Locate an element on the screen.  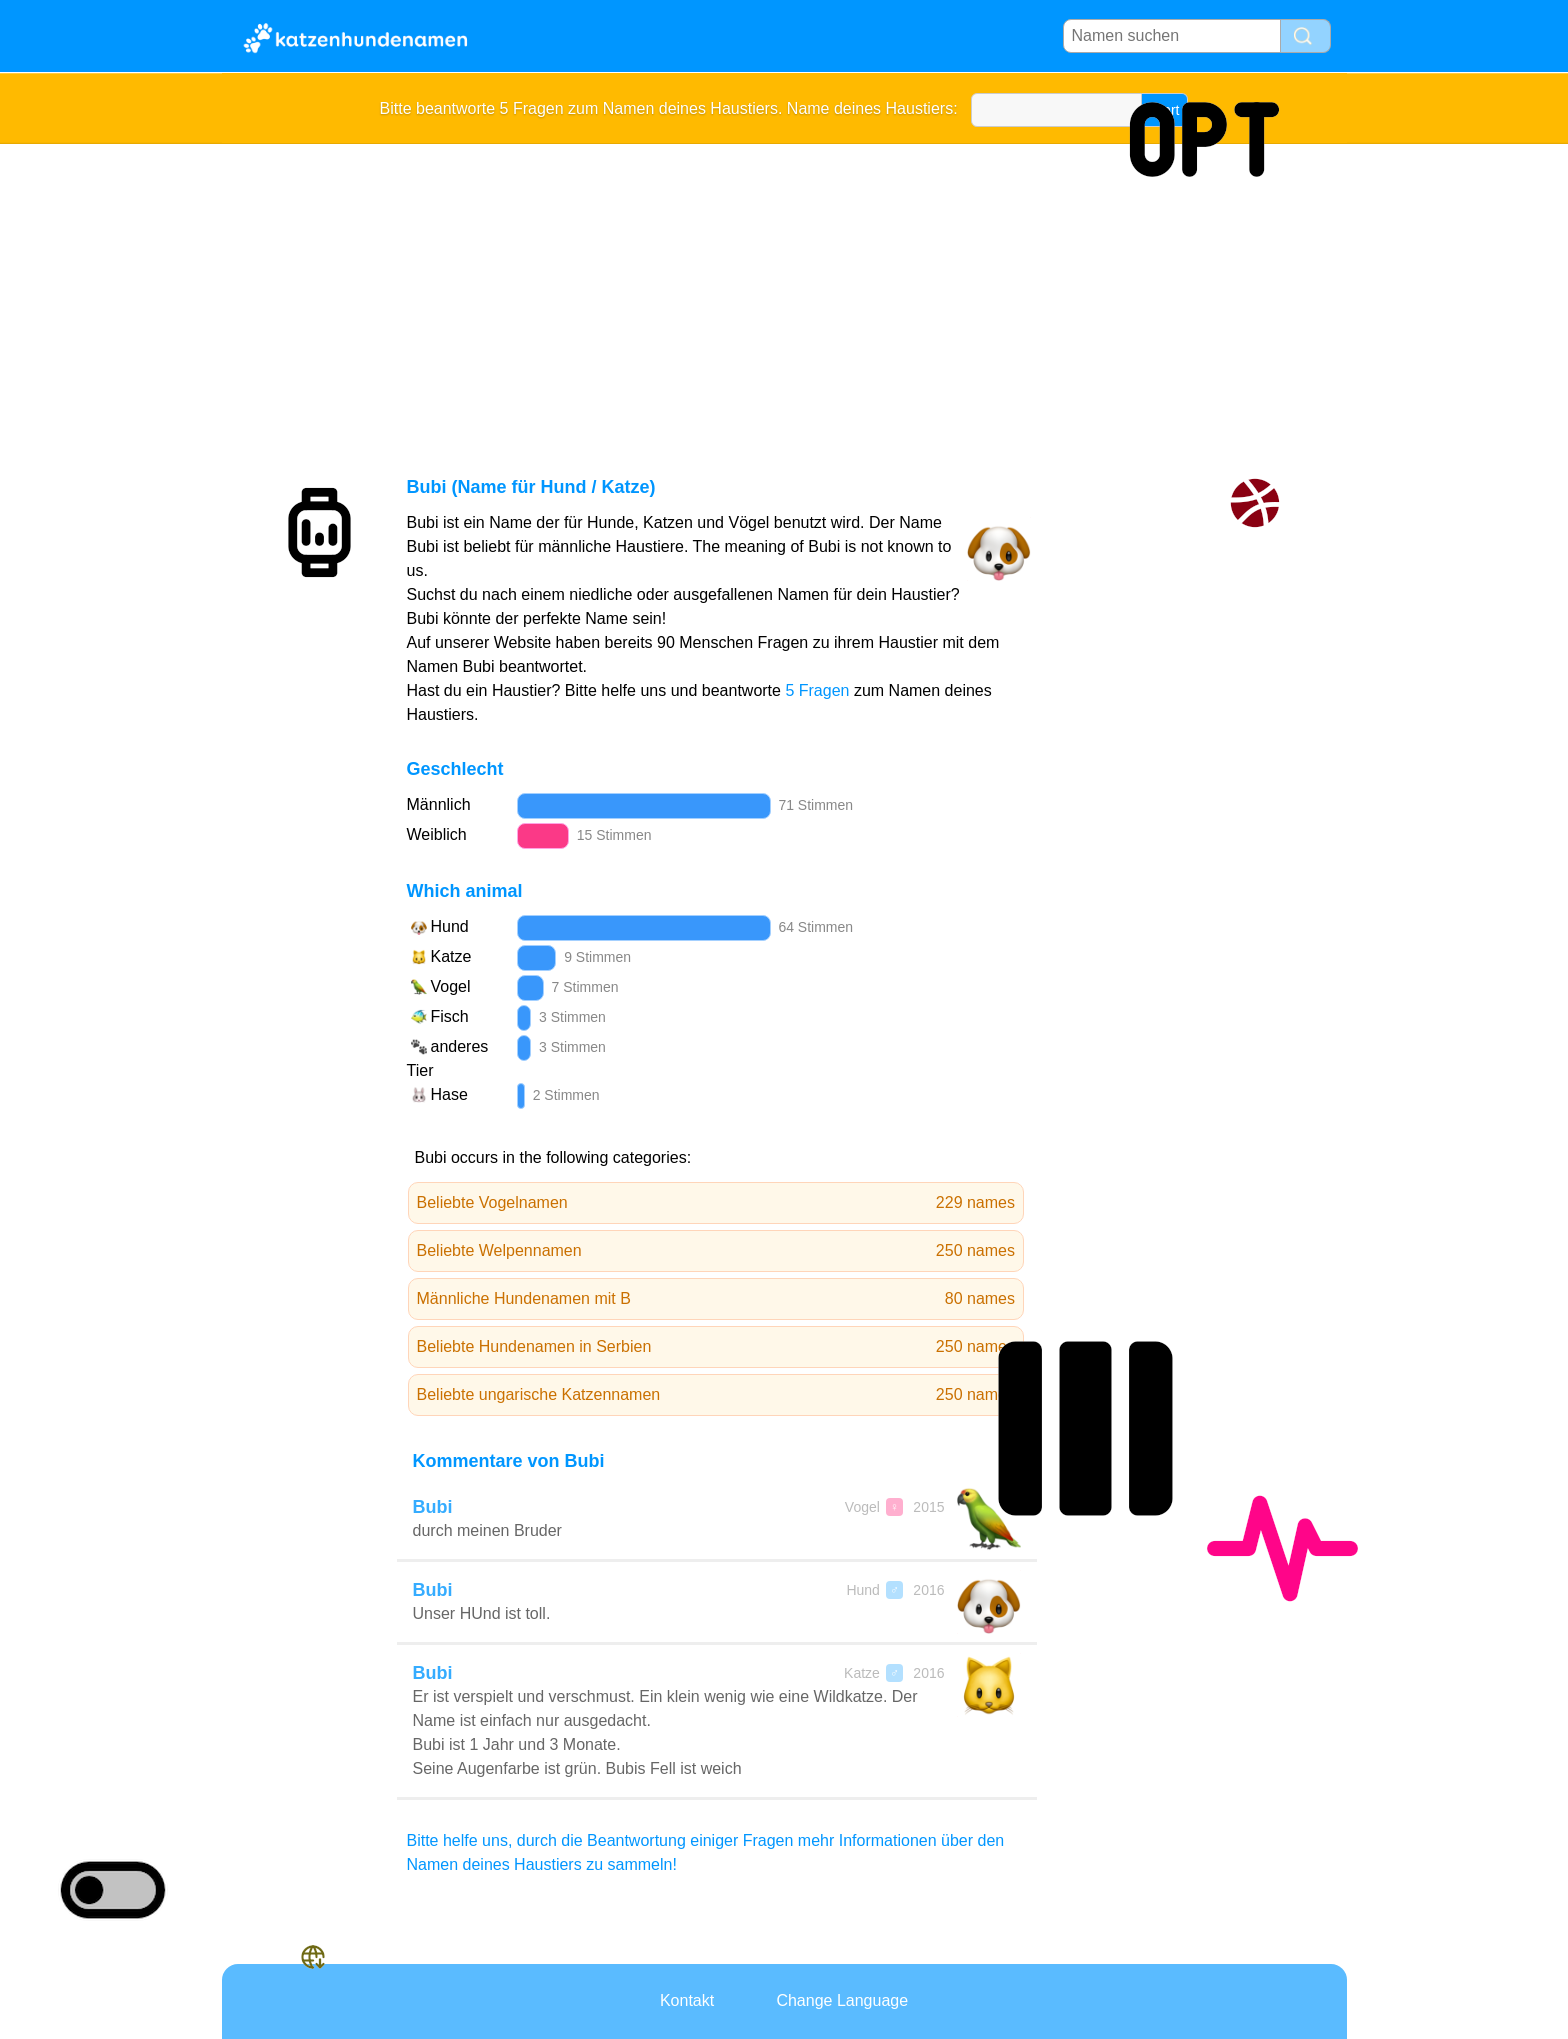
view health or fitness activity is located at coordinates (1282, 1548).